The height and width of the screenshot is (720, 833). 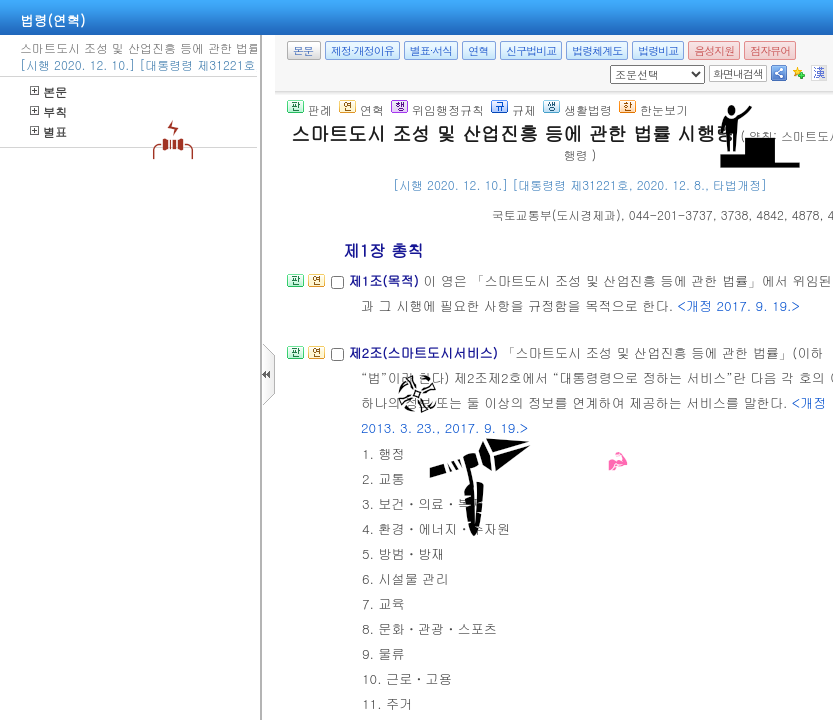 I want to click on view strength or fitness stats, so click(x=618, y=461).